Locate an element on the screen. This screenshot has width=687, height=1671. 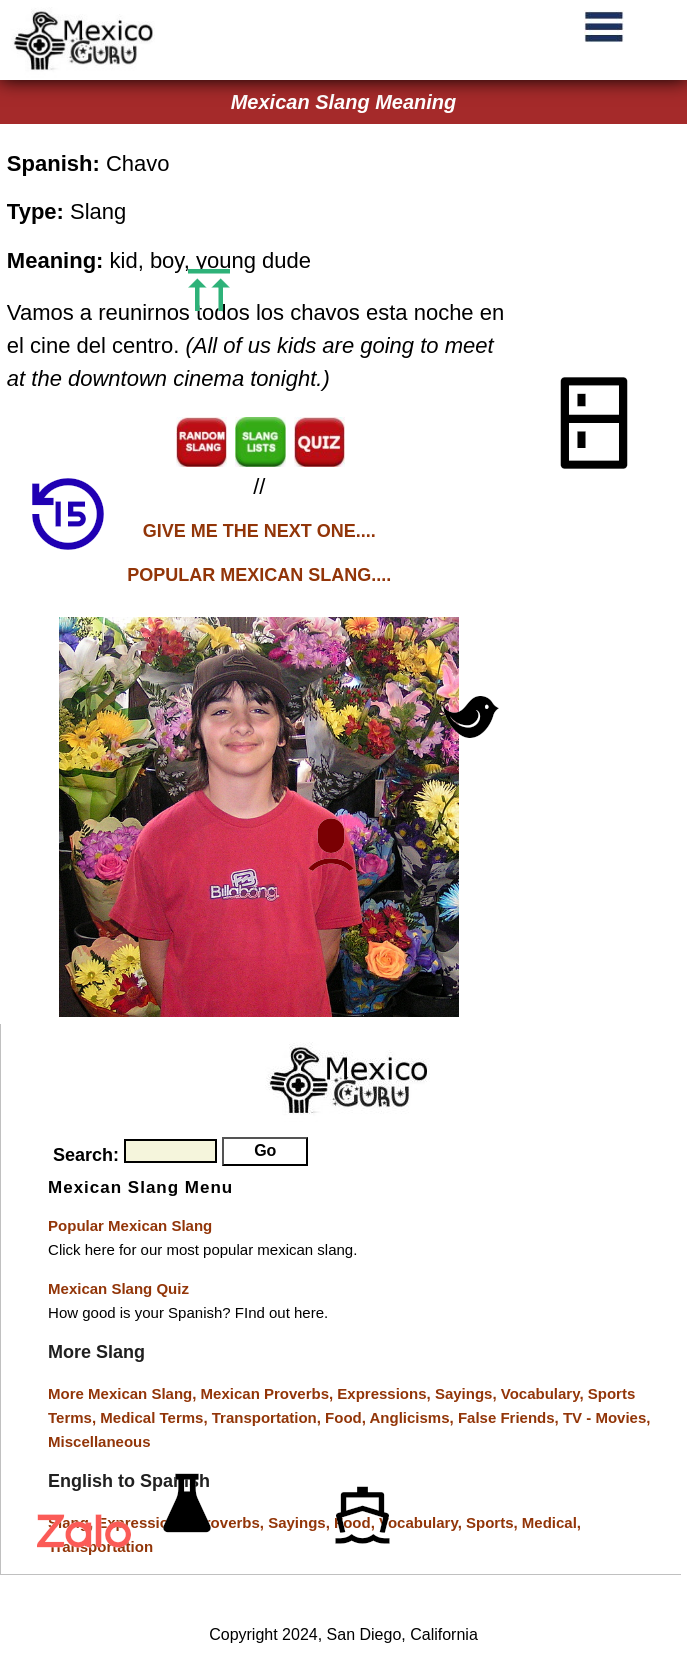
rewind 15 seconds is located at coordinates (68, 514).